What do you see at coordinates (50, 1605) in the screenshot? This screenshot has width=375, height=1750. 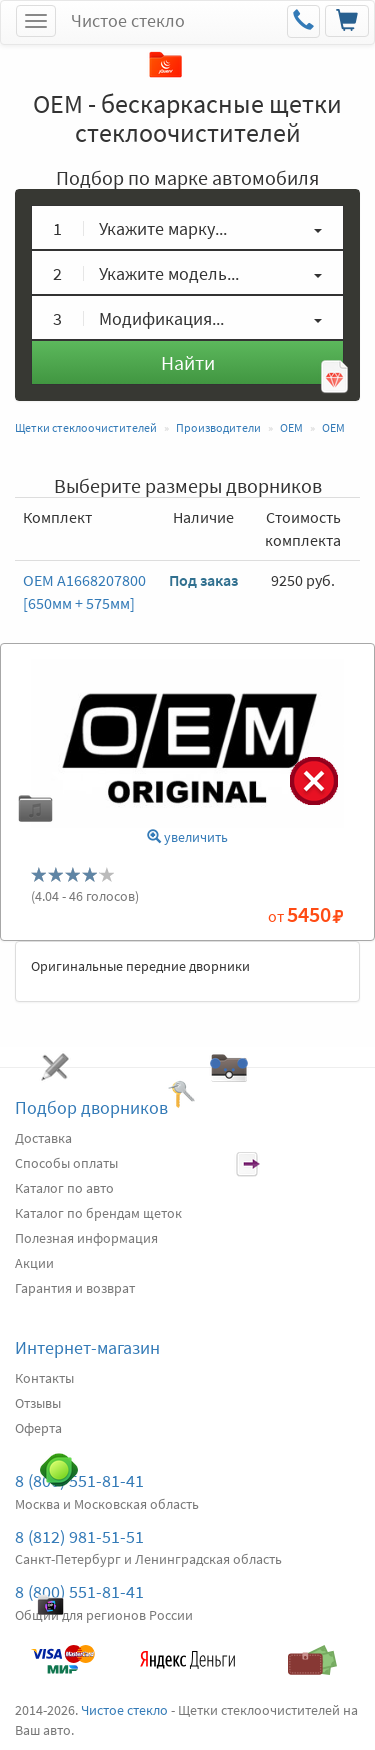 I see `open folder containing JetBrains dotPeek projects` at bounding box center [50, 1605].